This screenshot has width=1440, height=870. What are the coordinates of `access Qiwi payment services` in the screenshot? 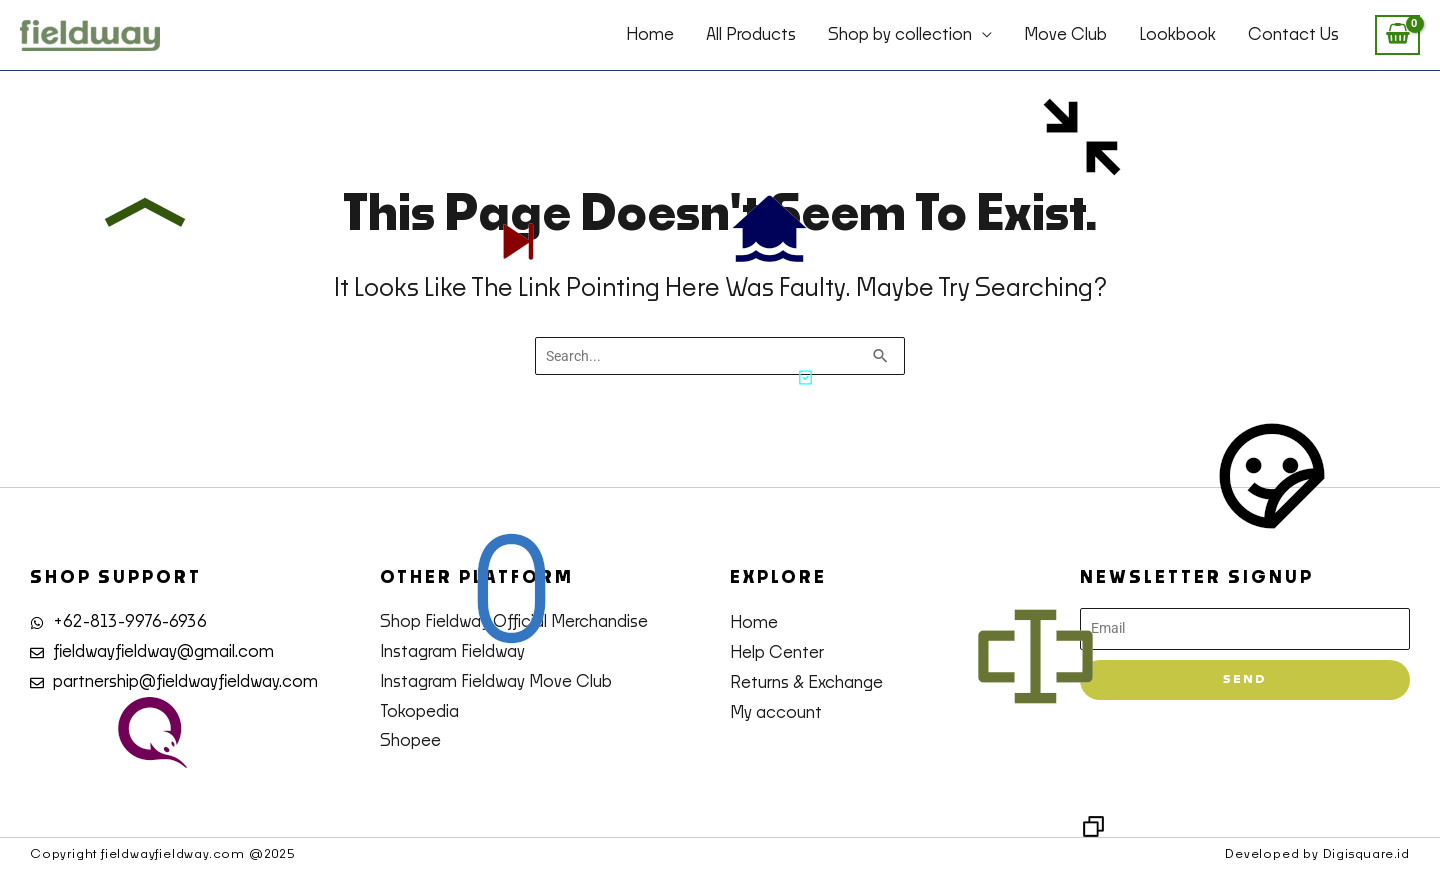 It's located at (152, 732).